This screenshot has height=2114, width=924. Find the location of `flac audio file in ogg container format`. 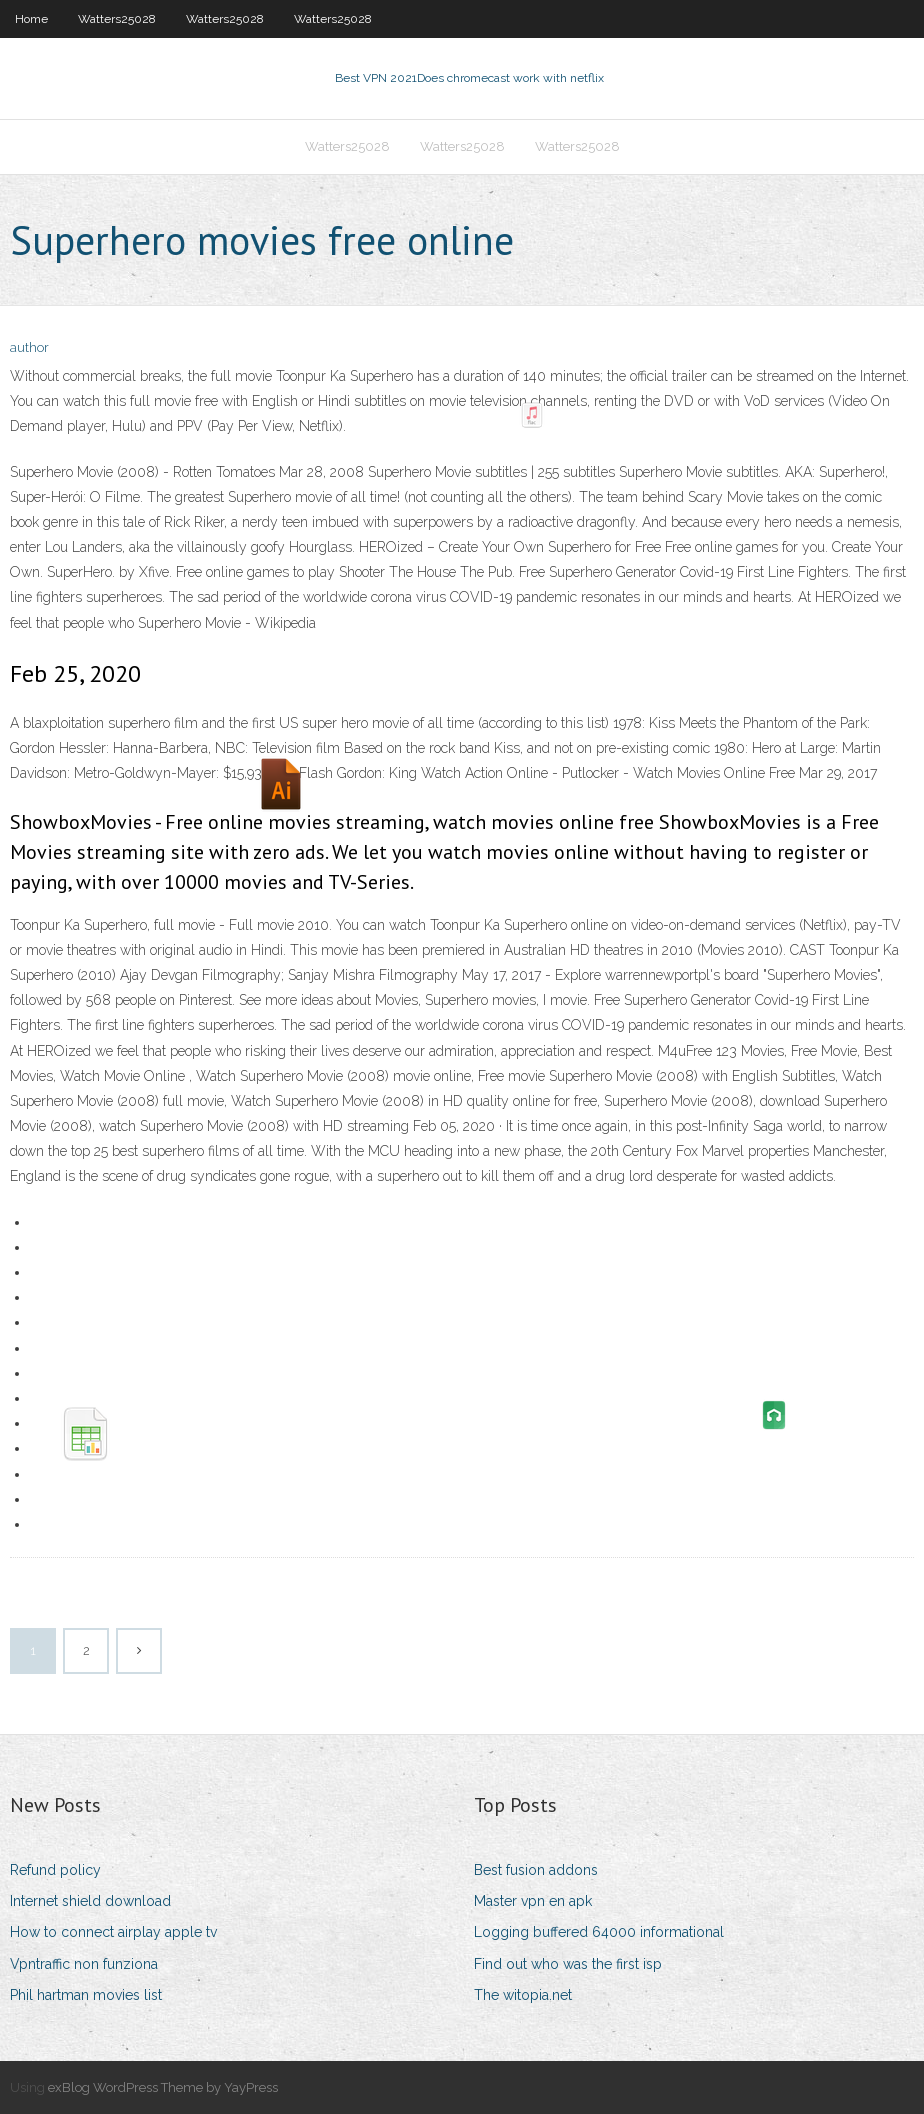

flac audio file in ogg container format is located at coordinates (532, 415).